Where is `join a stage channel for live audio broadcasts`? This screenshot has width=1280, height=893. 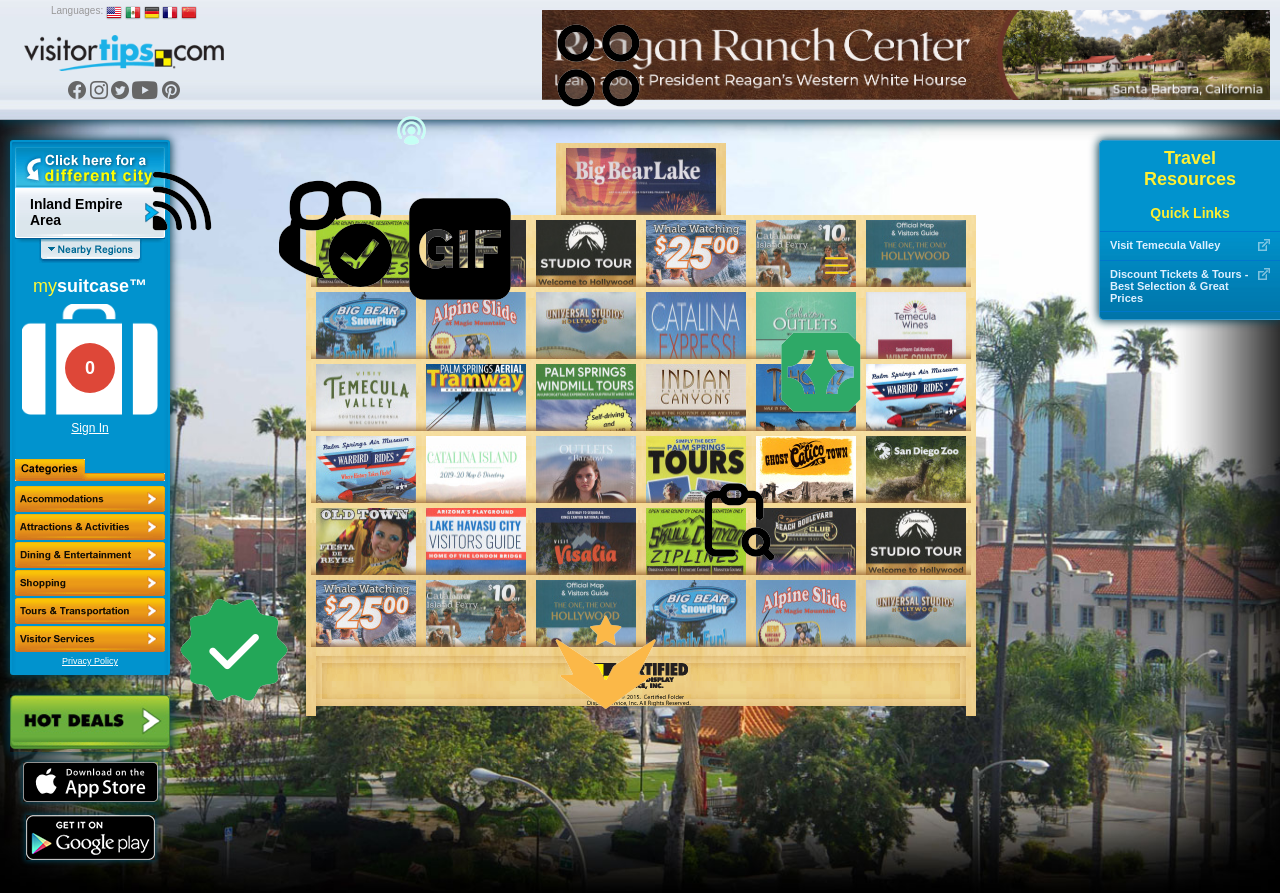
join a stage channel for live audio broadcasts is located at coordinates (411, 130).